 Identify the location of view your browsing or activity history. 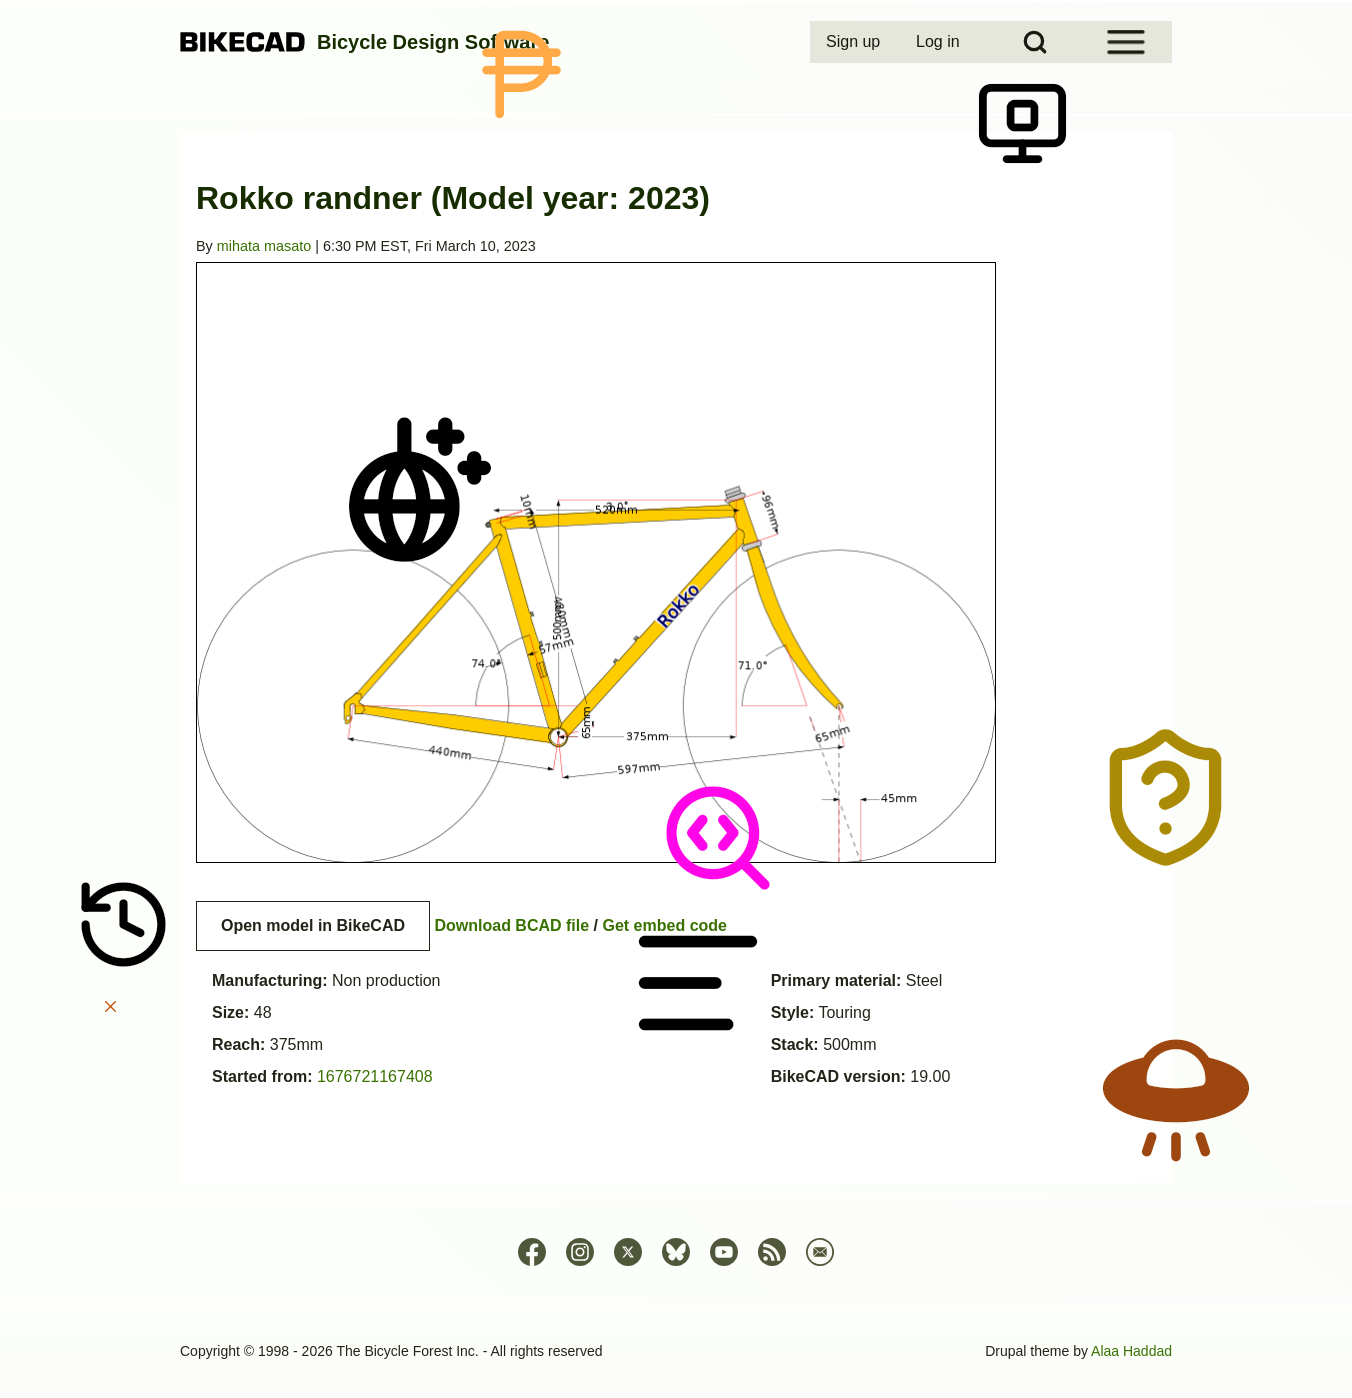
(123, 924).